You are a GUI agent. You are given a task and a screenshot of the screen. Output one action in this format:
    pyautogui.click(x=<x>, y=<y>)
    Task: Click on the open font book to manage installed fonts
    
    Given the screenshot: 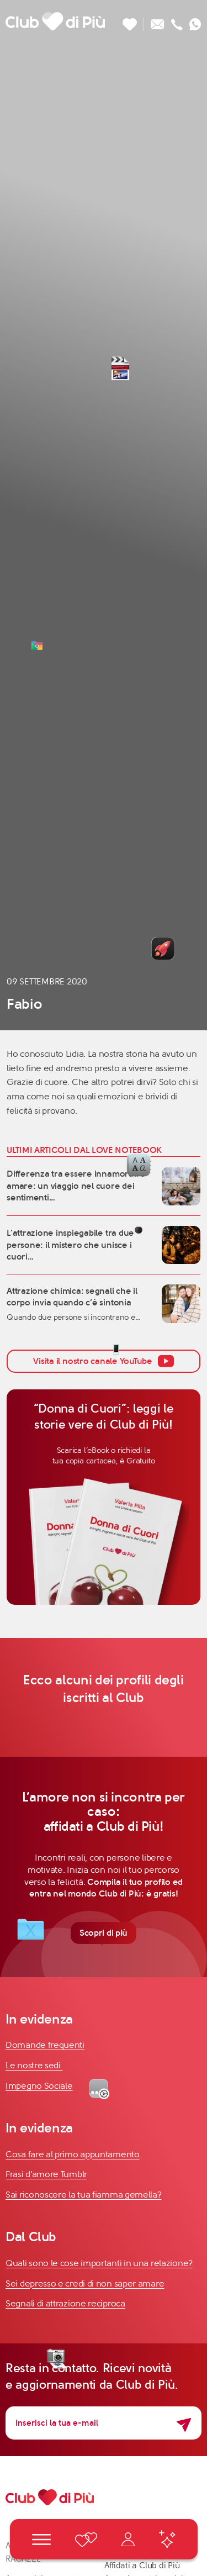 What is the action you would take?
    pyautogui.click(x=139, y=1165)
    